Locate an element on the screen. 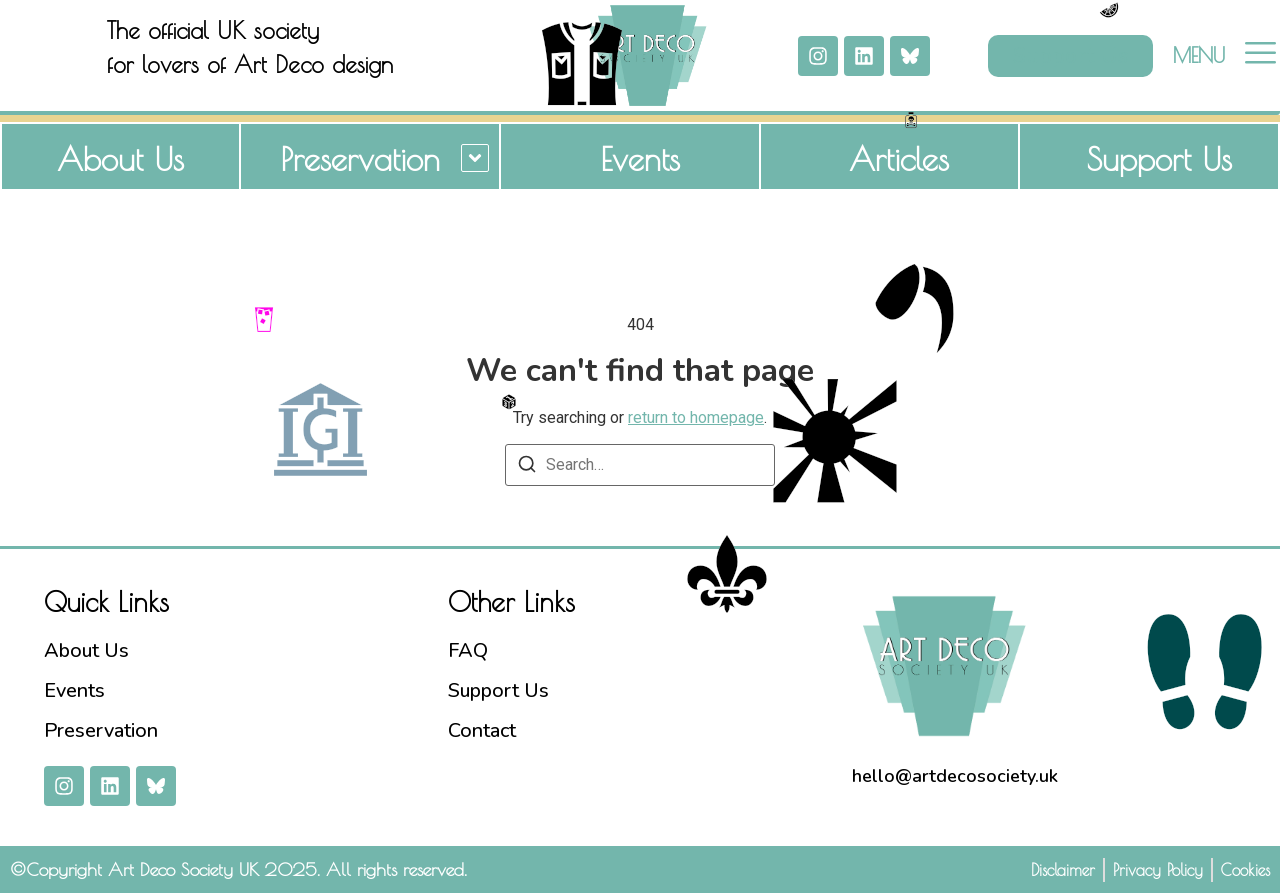 This screenshot has height=893, width=1280. roll dice or generate random number is located at coordinates (509, 402).